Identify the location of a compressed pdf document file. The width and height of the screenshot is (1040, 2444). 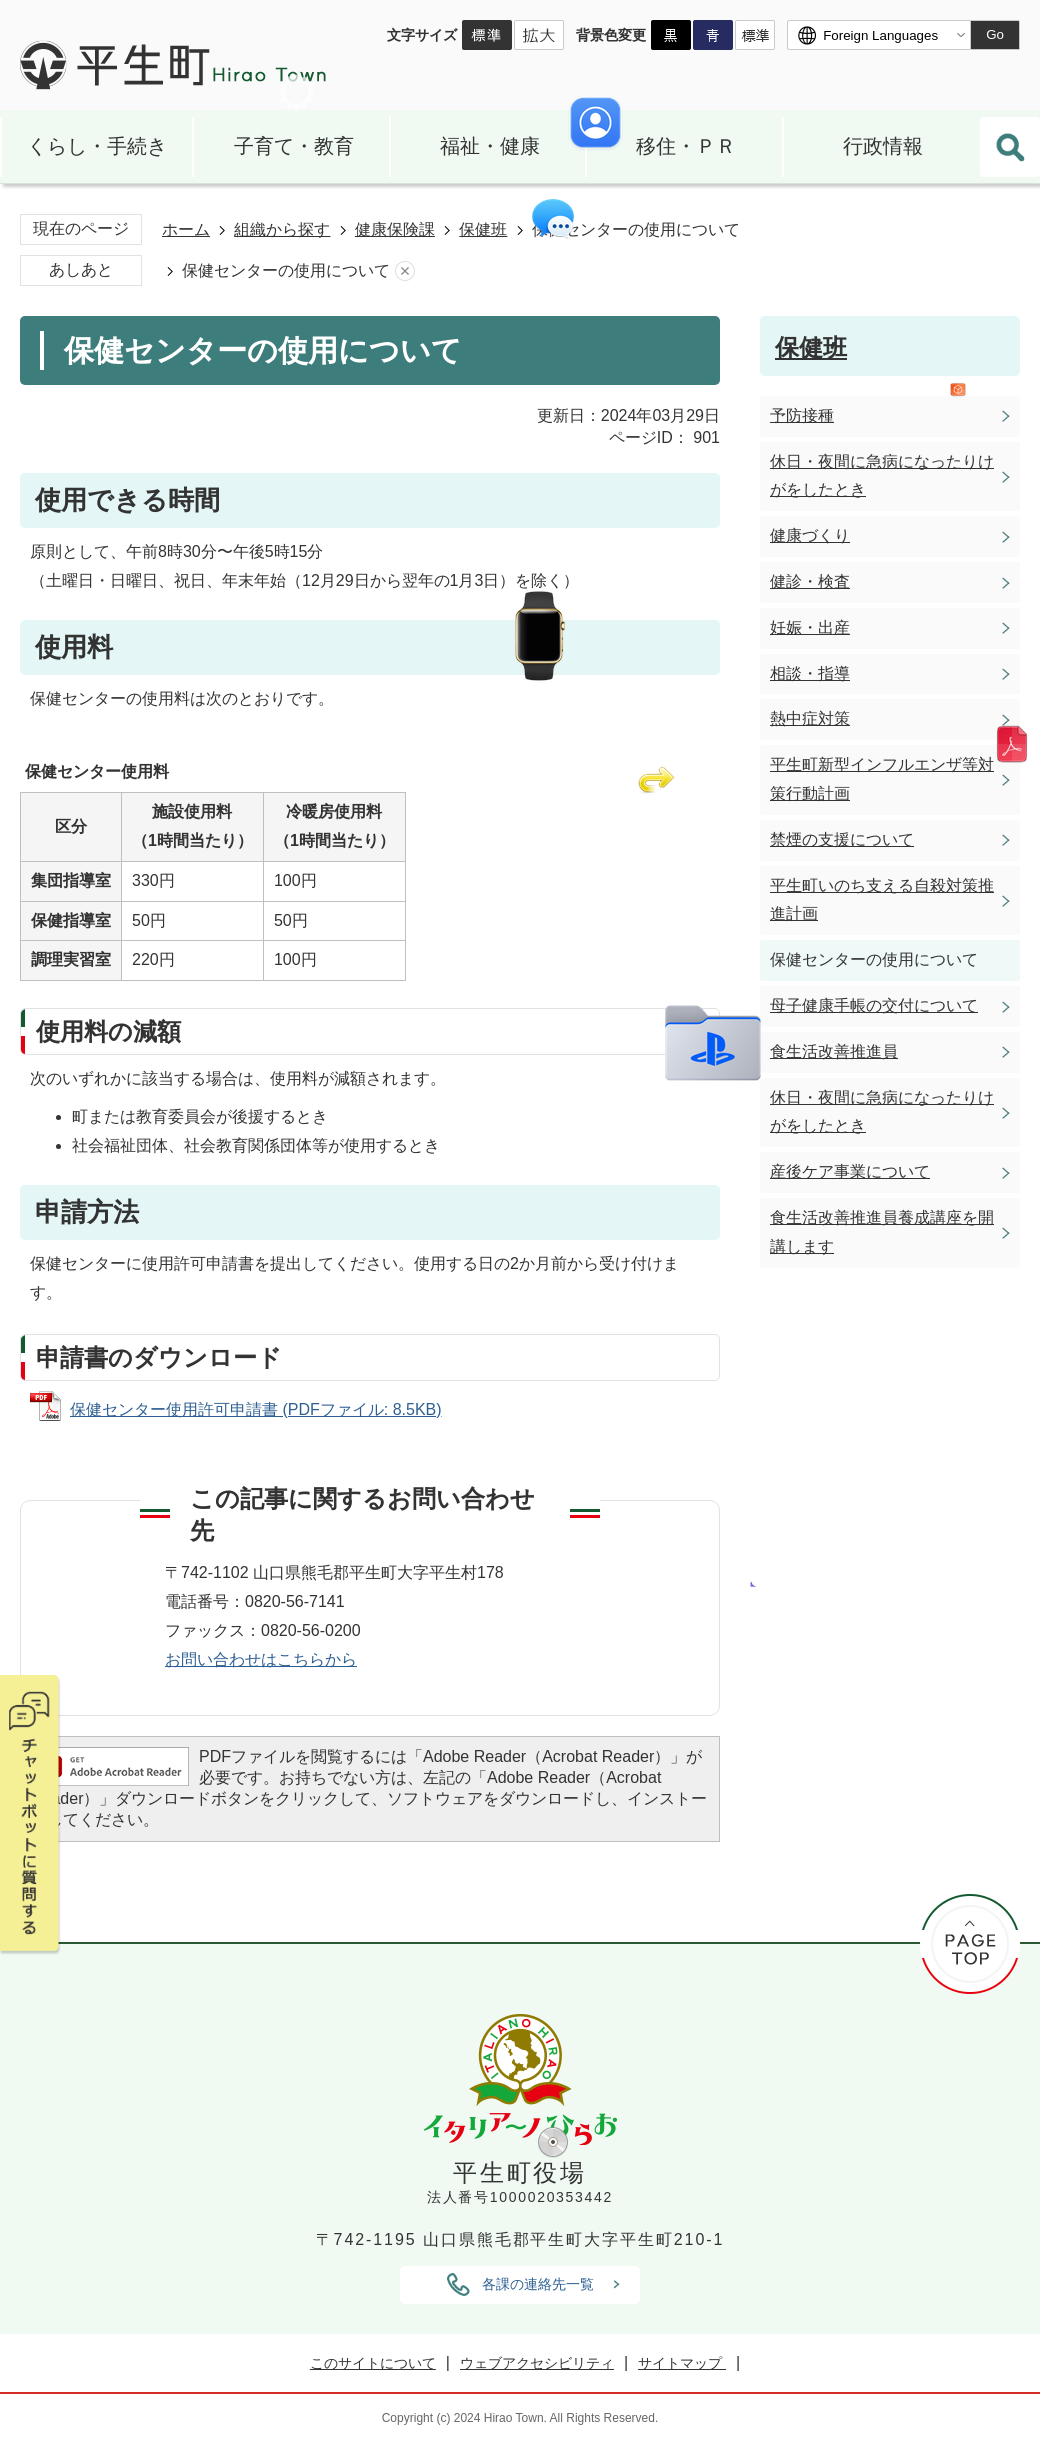
(1012, 744).